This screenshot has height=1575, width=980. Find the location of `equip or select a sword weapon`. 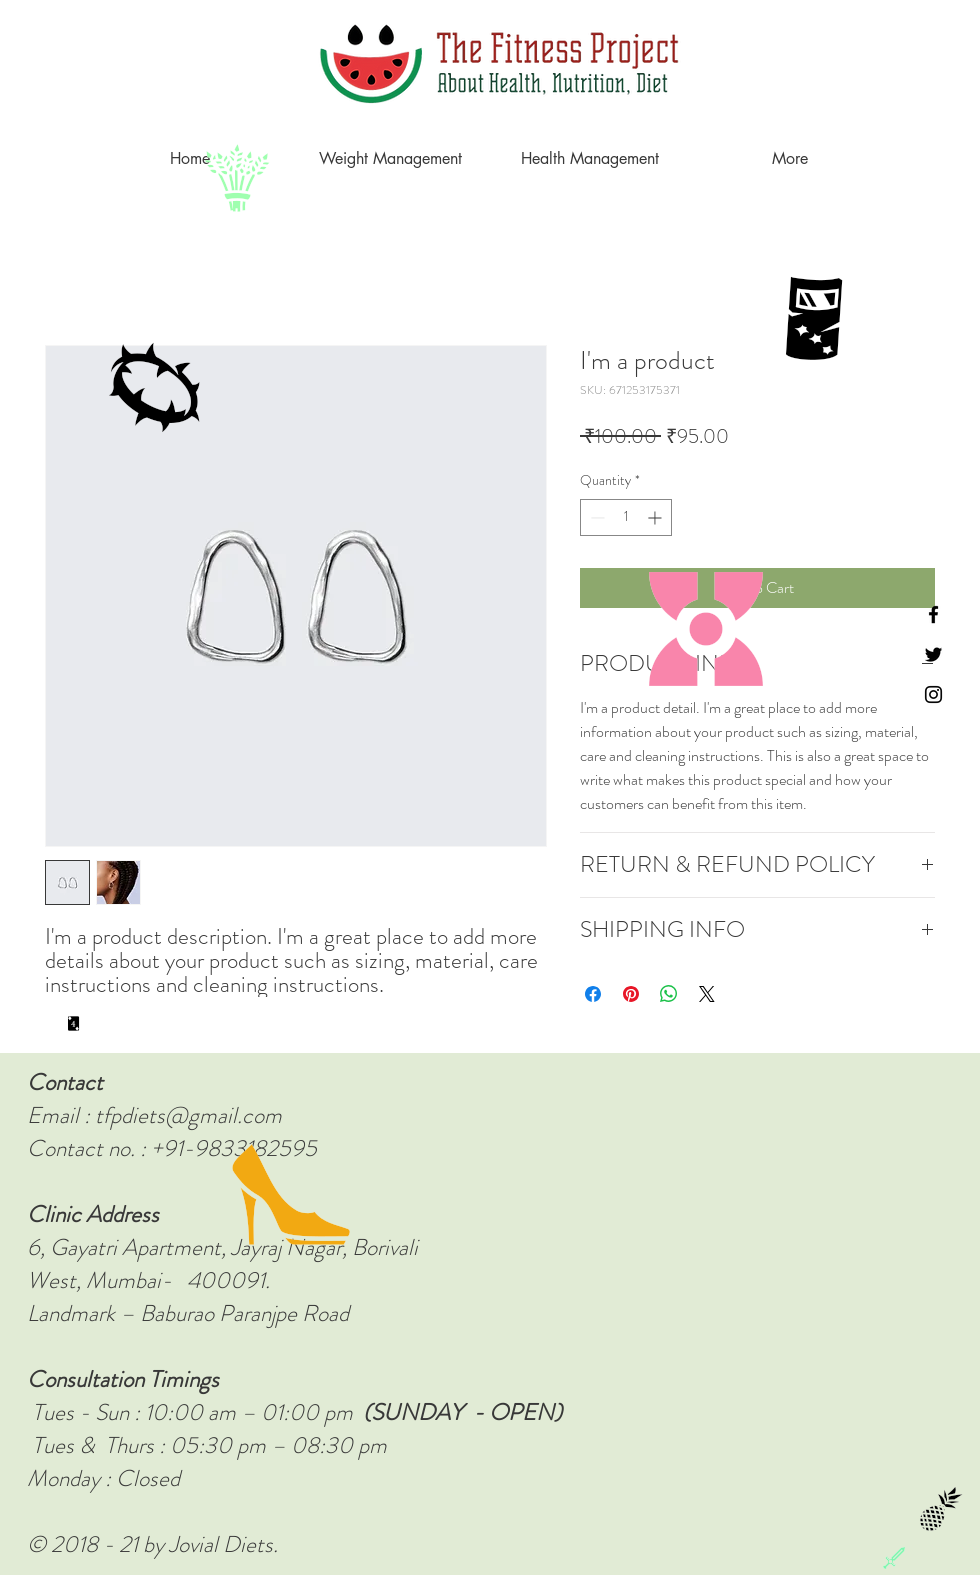

equip or select a sword weapon is located at coordinates (894, 1558).